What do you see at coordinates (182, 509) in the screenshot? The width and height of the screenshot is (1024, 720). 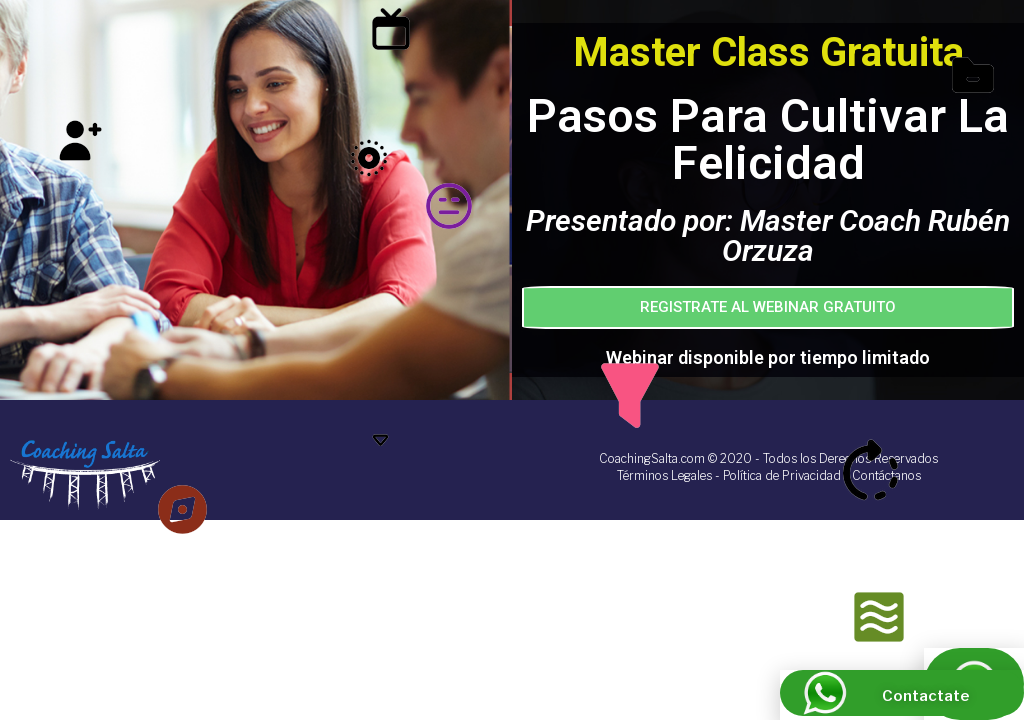 I see `open the discord server discovery page` at bounding box center [182, 509].